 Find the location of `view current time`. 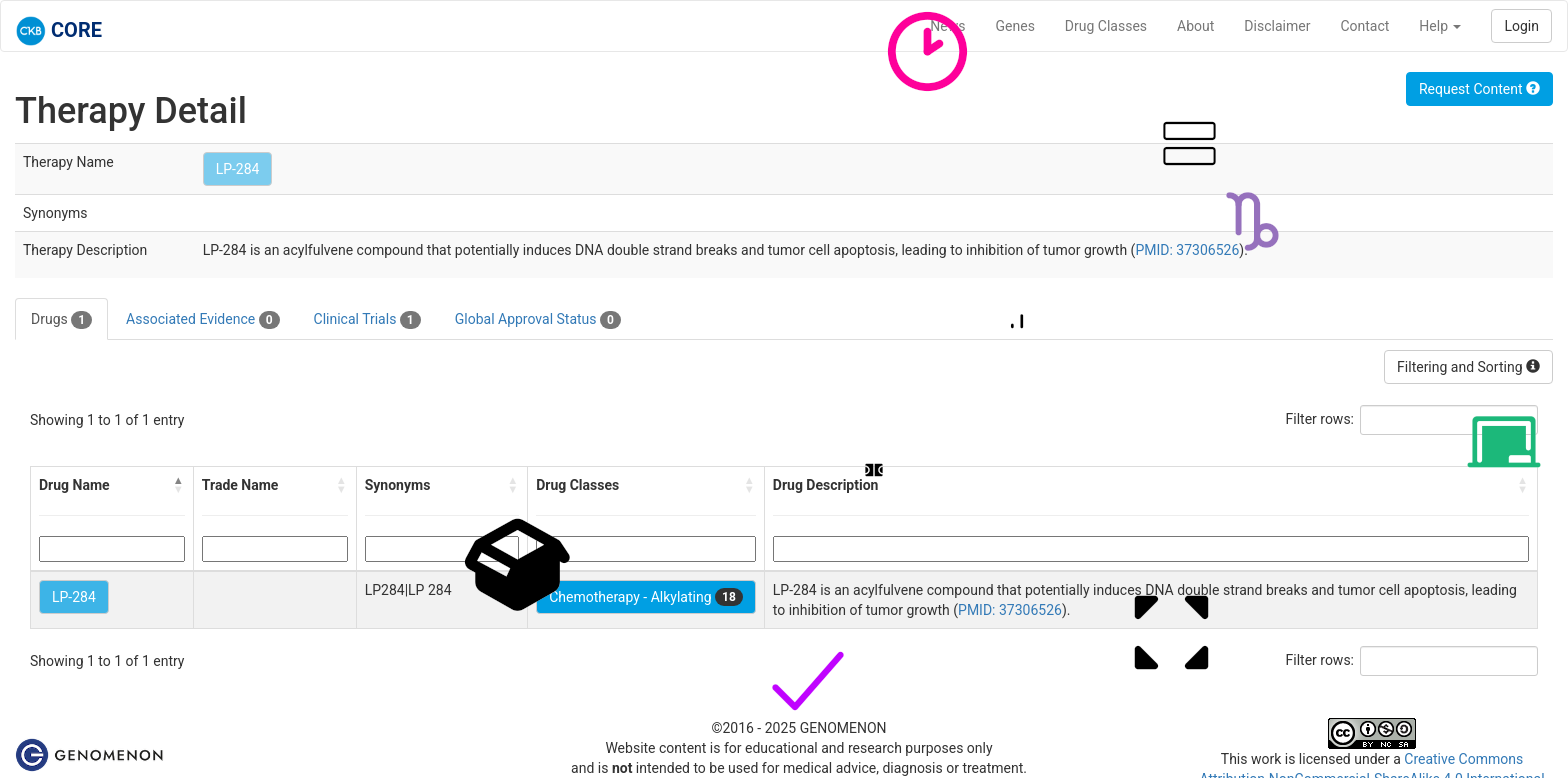

view current time is located at coordinates (927, 51).